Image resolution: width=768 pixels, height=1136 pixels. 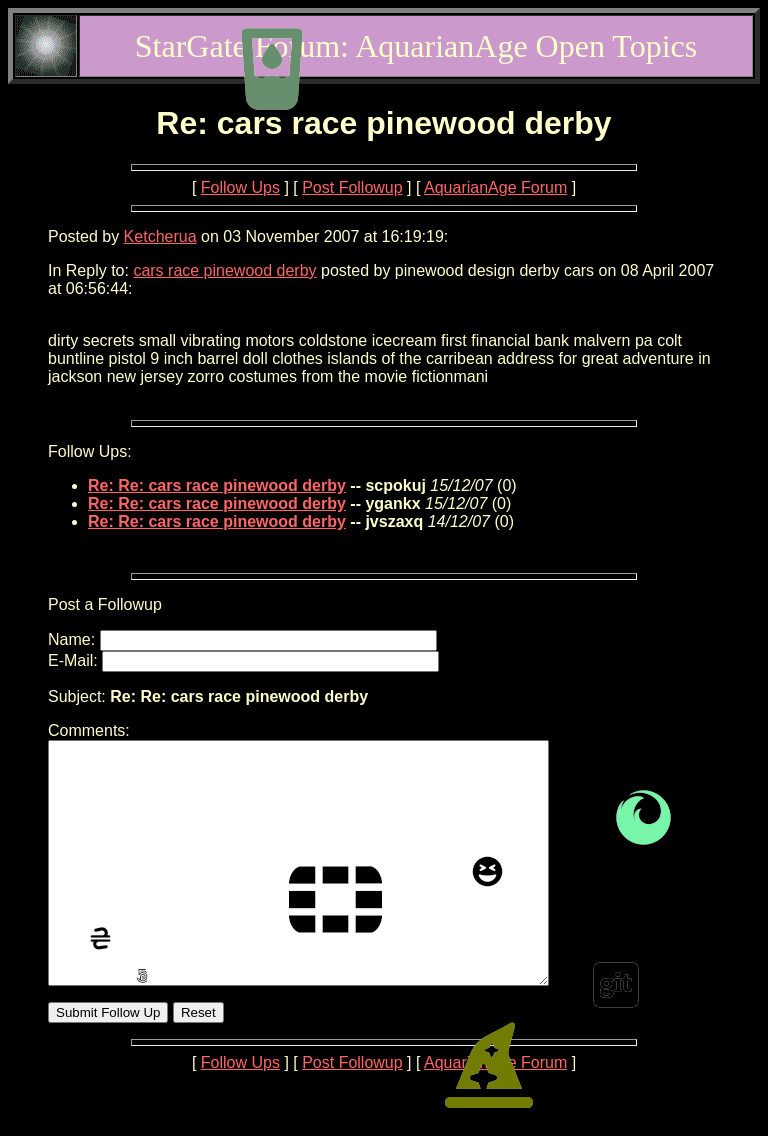 What do you see at coordinates (489, 1064) in the screenshot?
I see `access wizard or magic-themed features` at bounding box center [489, 1064].